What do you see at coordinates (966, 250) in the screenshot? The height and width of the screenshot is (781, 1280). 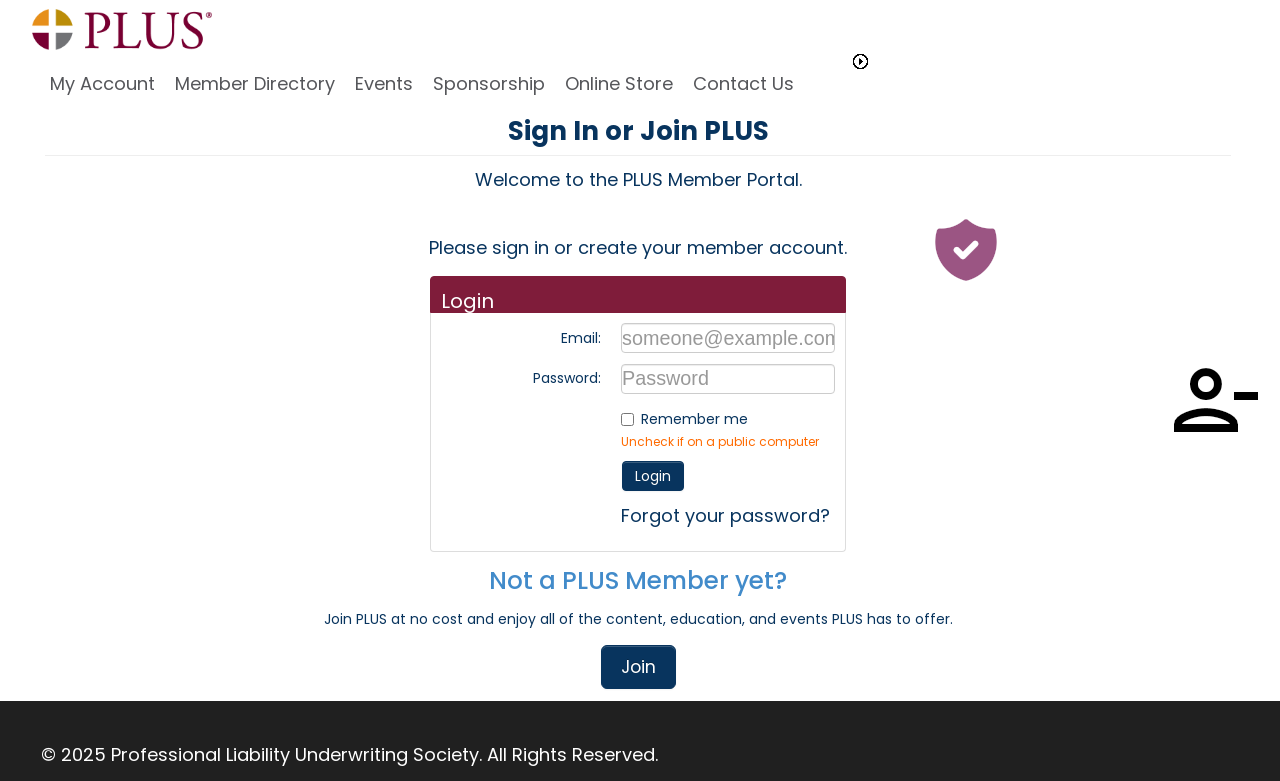 I see `indicates verified or secure status` at bounding box center [966, 250].